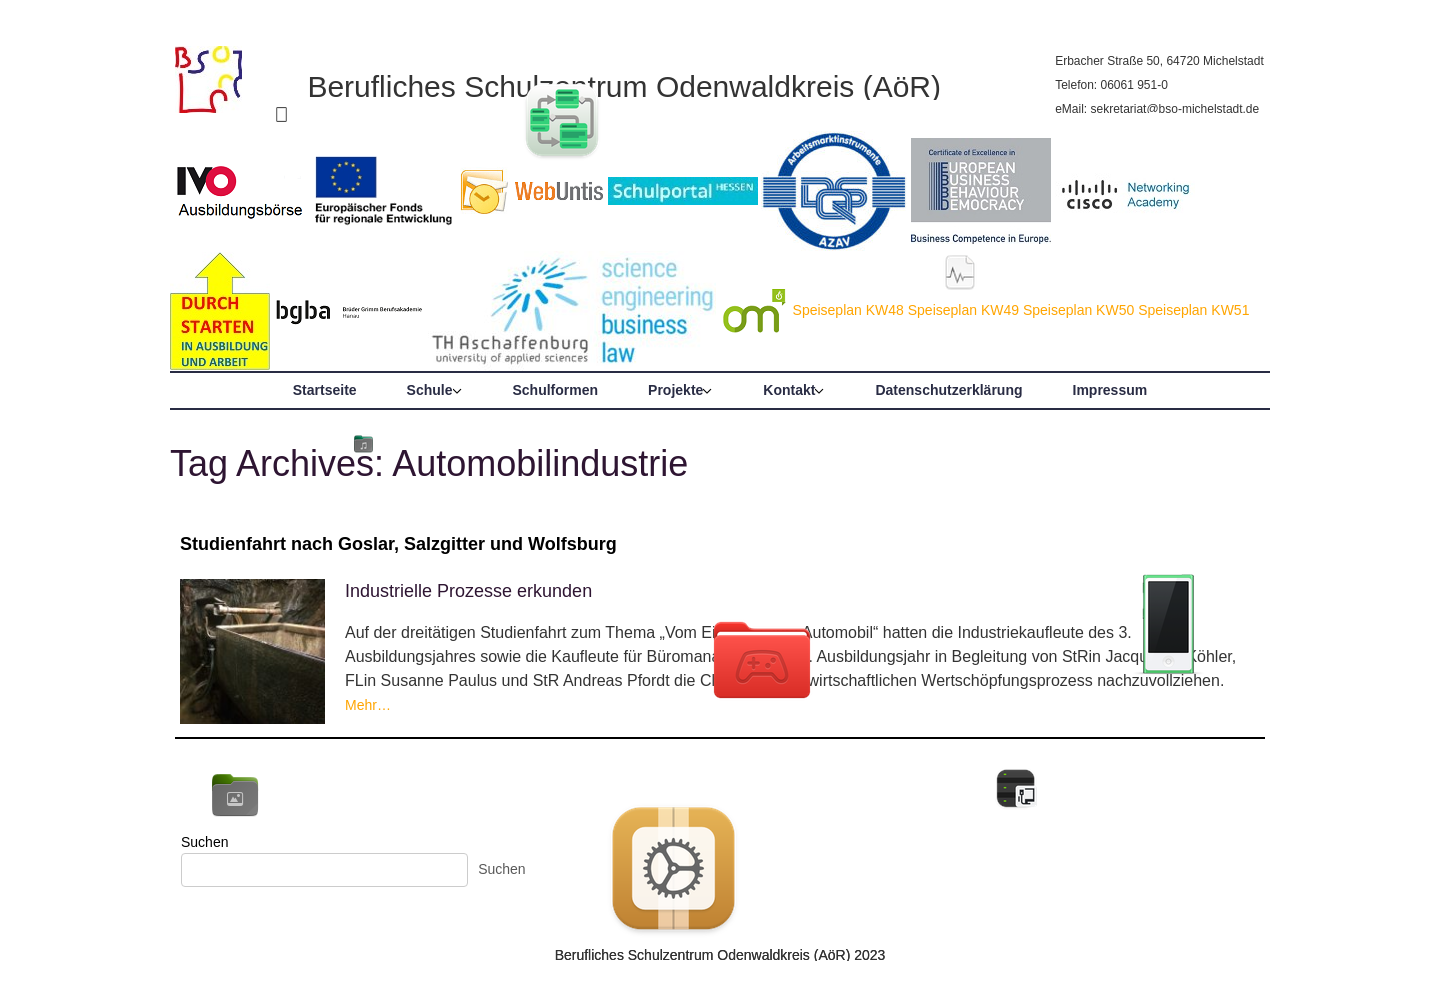 The image size is (1440, 1001). I want to click on indicates a tablet or touch-screen device, so click(281, 114).